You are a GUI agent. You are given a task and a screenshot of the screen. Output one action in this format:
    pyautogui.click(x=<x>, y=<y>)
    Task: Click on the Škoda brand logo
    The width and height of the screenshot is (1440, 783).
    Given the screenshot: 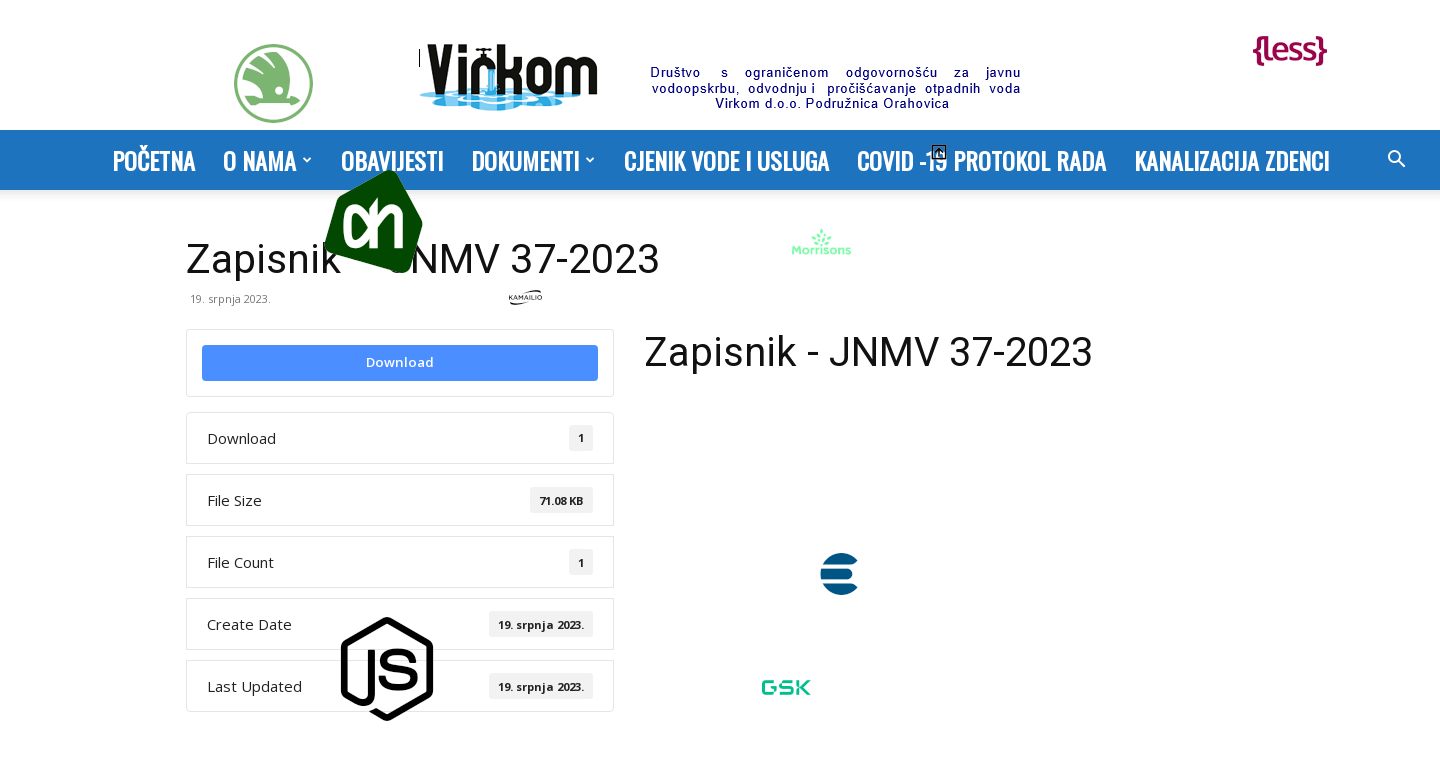 What is the action you would take?
    pyautogui.click(x=273, y=83)
    